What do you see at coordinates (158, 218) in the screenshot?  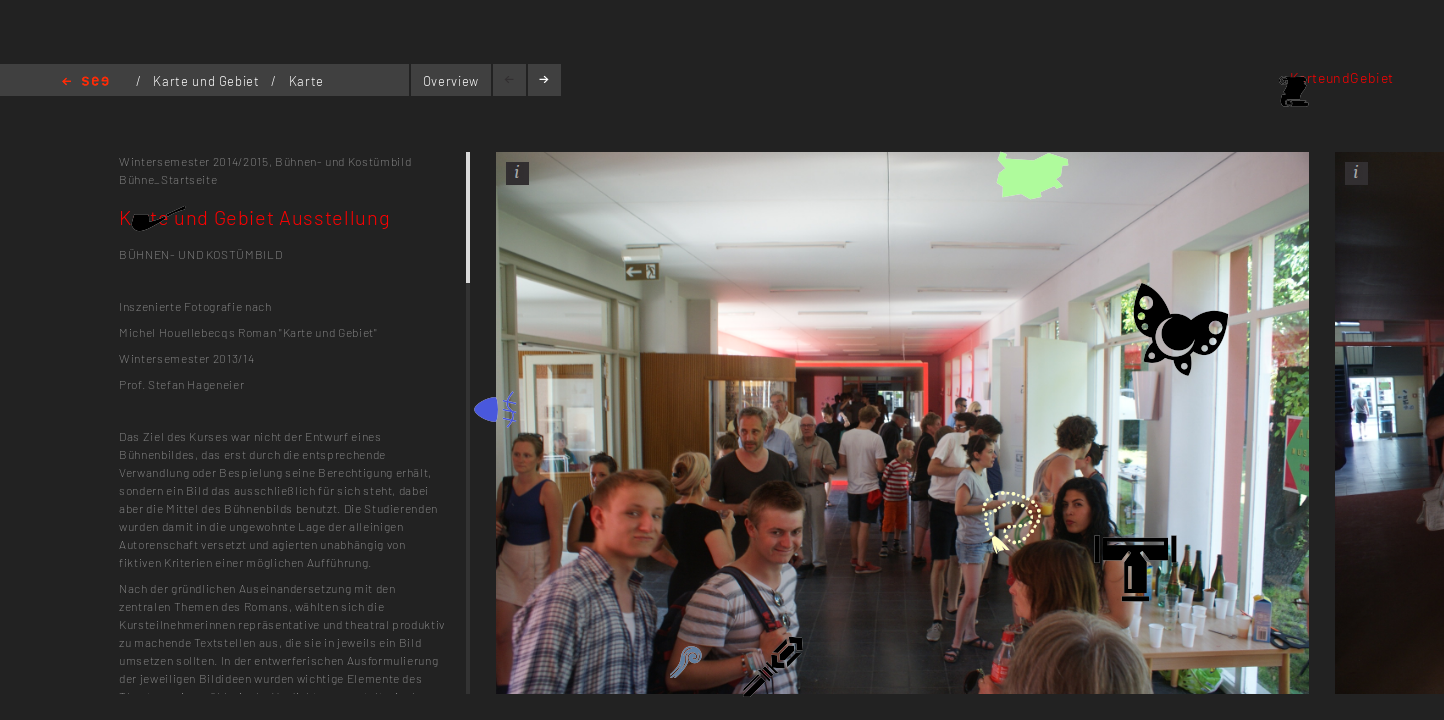 I see `indicates a smoking-permitted area or zone` at bounding box center [158, 218].